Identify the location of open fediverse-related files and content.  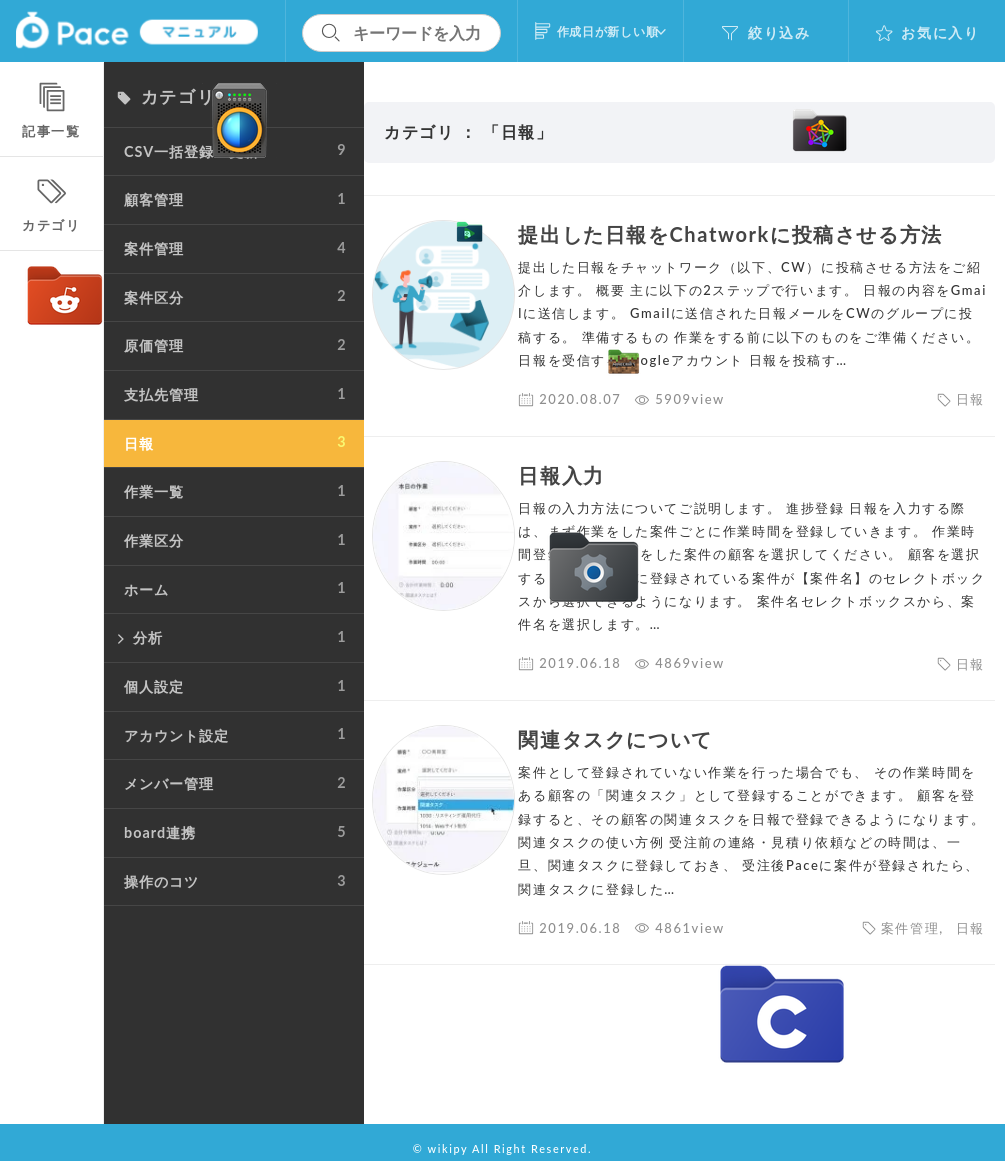
(819, 131).